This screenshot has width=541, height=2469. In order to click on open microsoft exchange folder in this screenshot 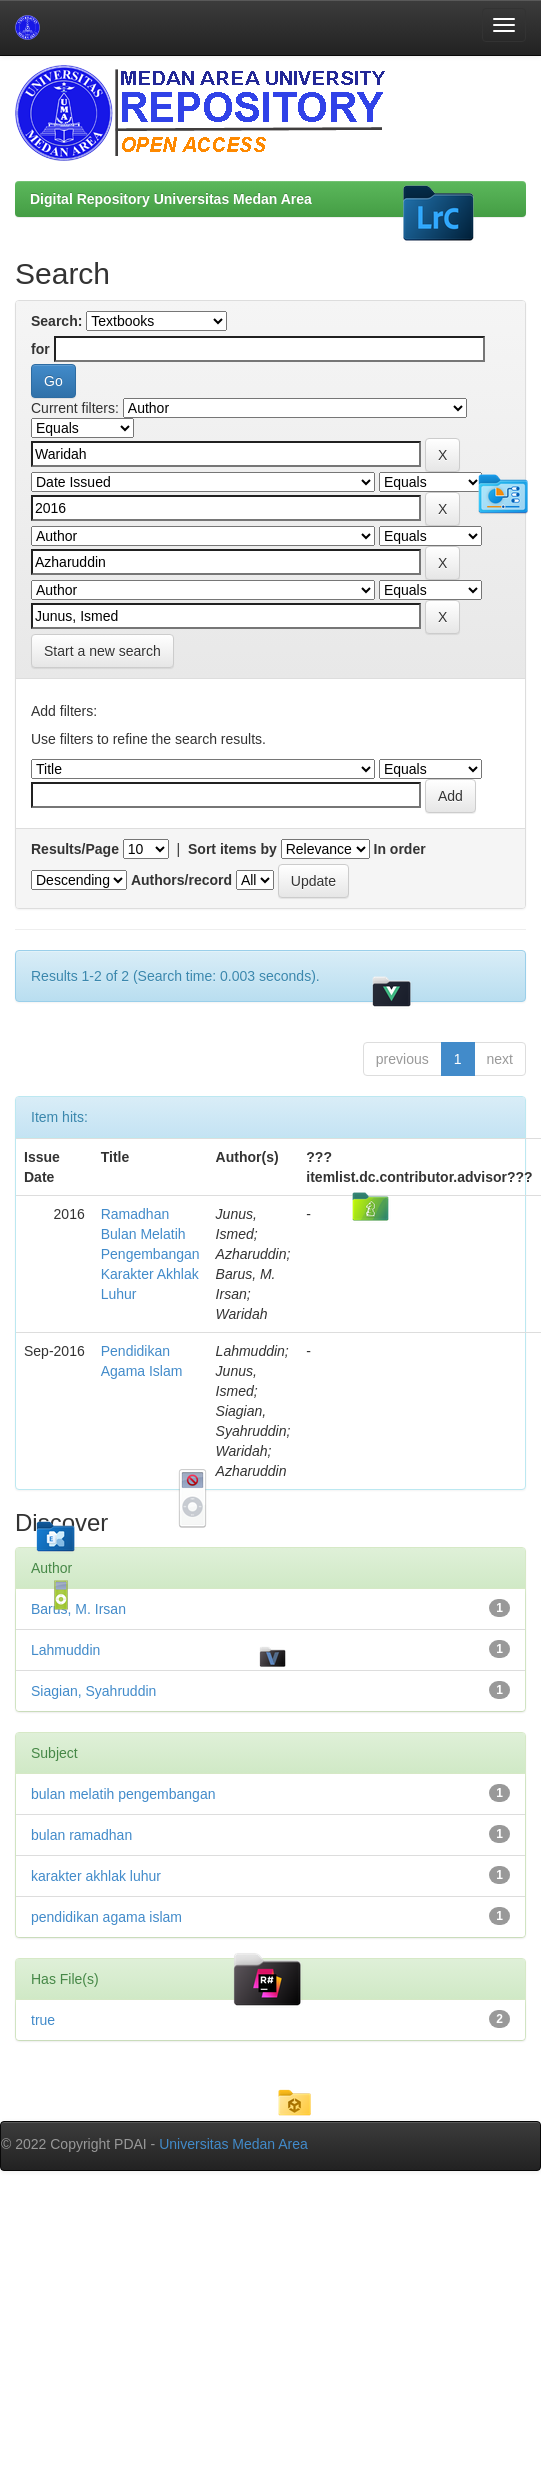, I will do `click(55, 1537)`.